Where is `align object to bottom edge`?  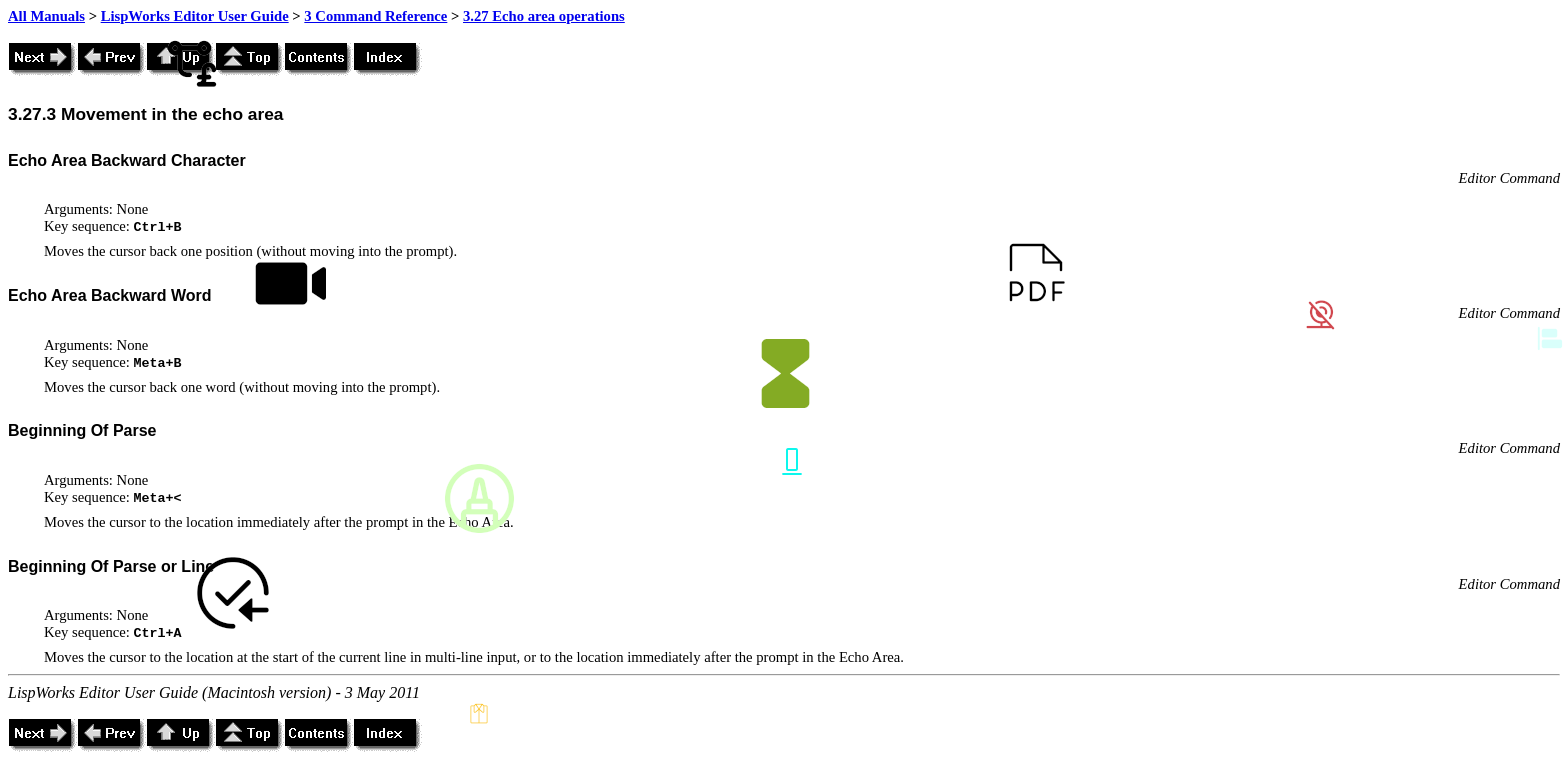 align object to bottom edge is located at coordinates (792, 461).